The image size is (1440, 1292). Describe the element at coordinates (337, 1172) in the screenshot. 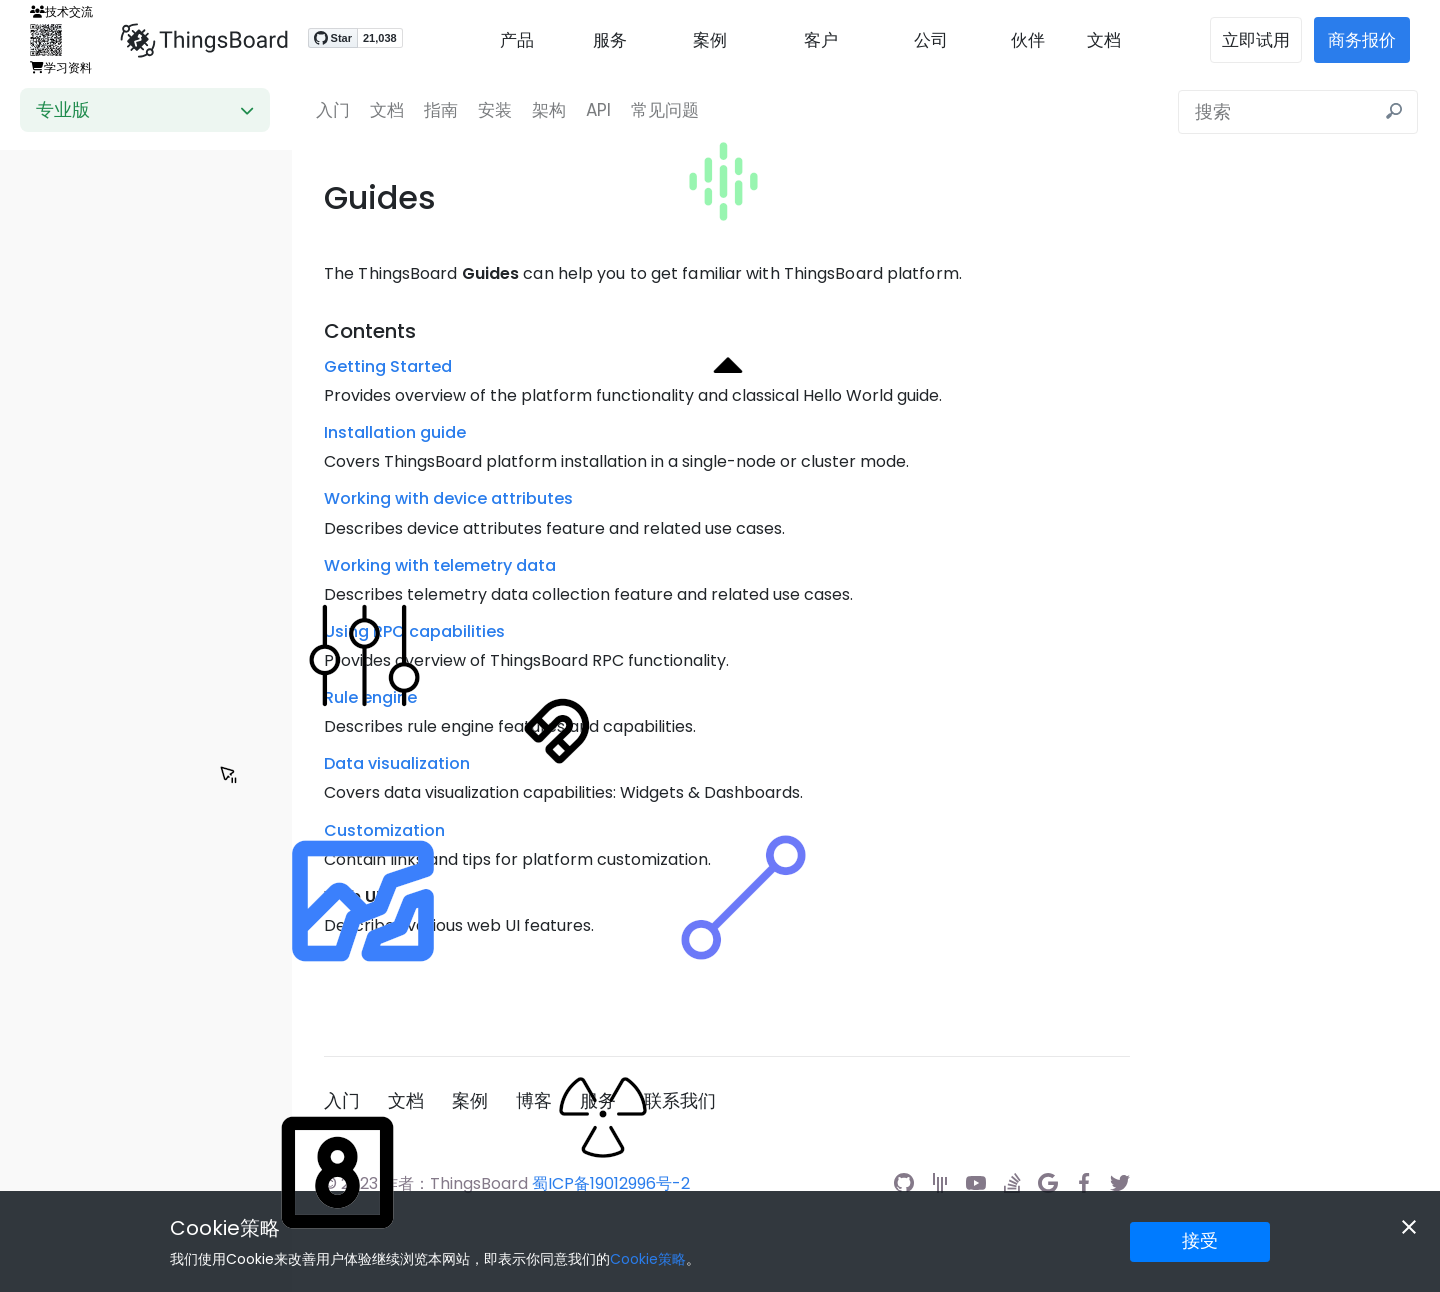

I see `select or input the number eight` at that location.